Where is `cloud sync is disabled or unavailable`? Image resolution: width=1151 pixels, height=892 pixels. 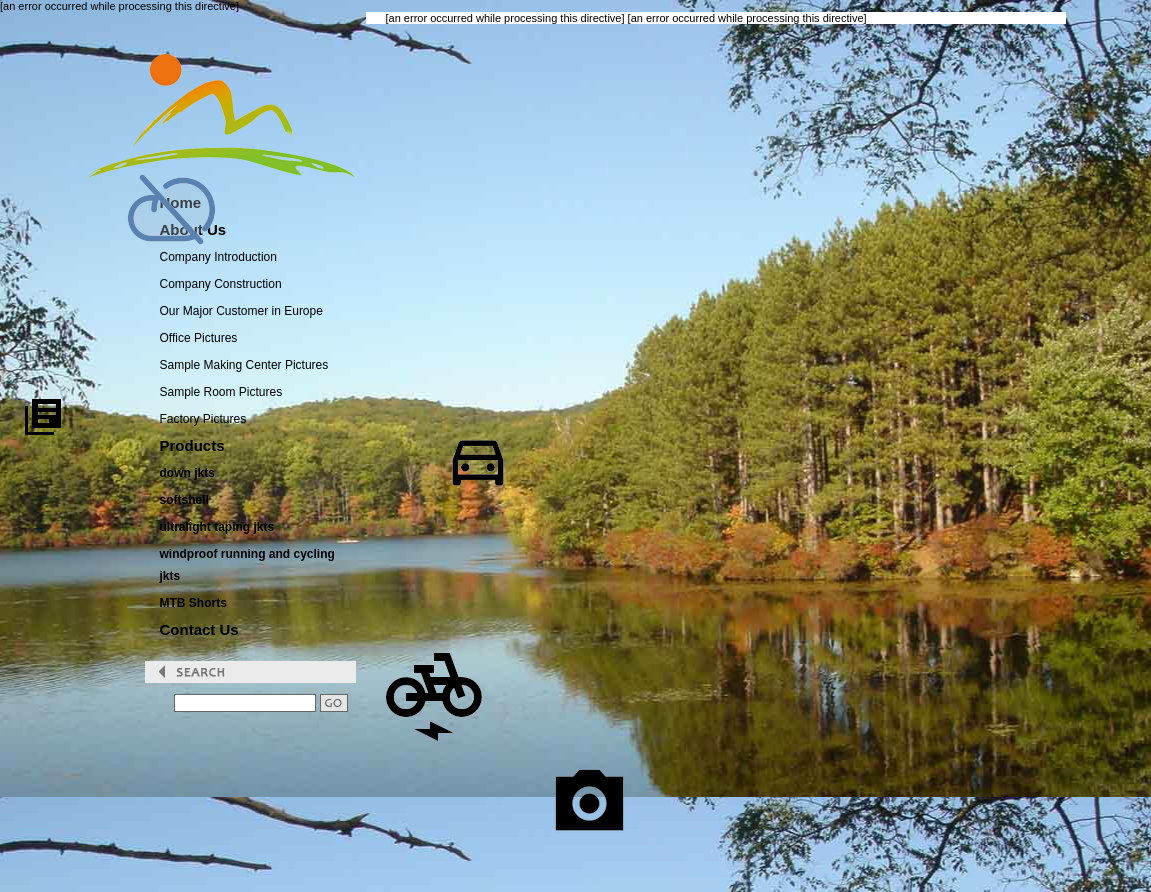 cloud sync is disabled or unavailable is located at coordinates (171, 209).